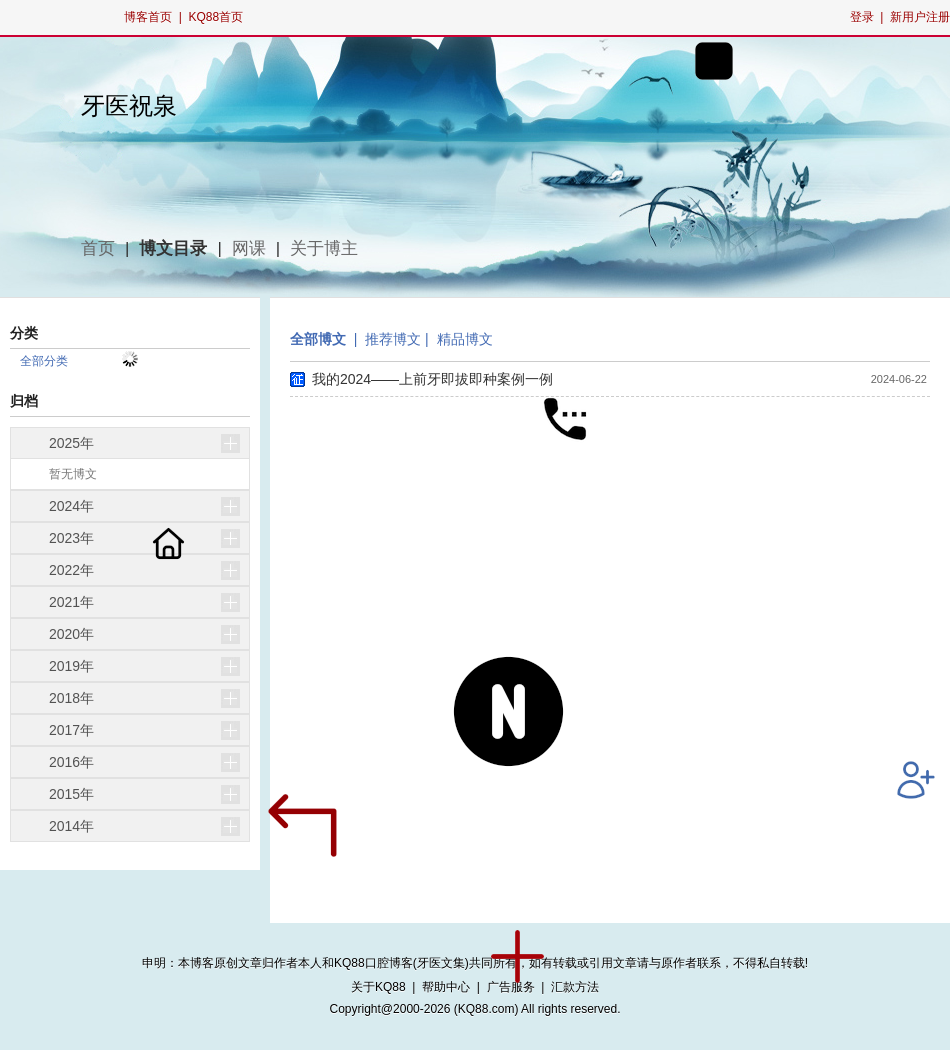  I want to click on indicates a north direction or compass point, so click(508, 711).